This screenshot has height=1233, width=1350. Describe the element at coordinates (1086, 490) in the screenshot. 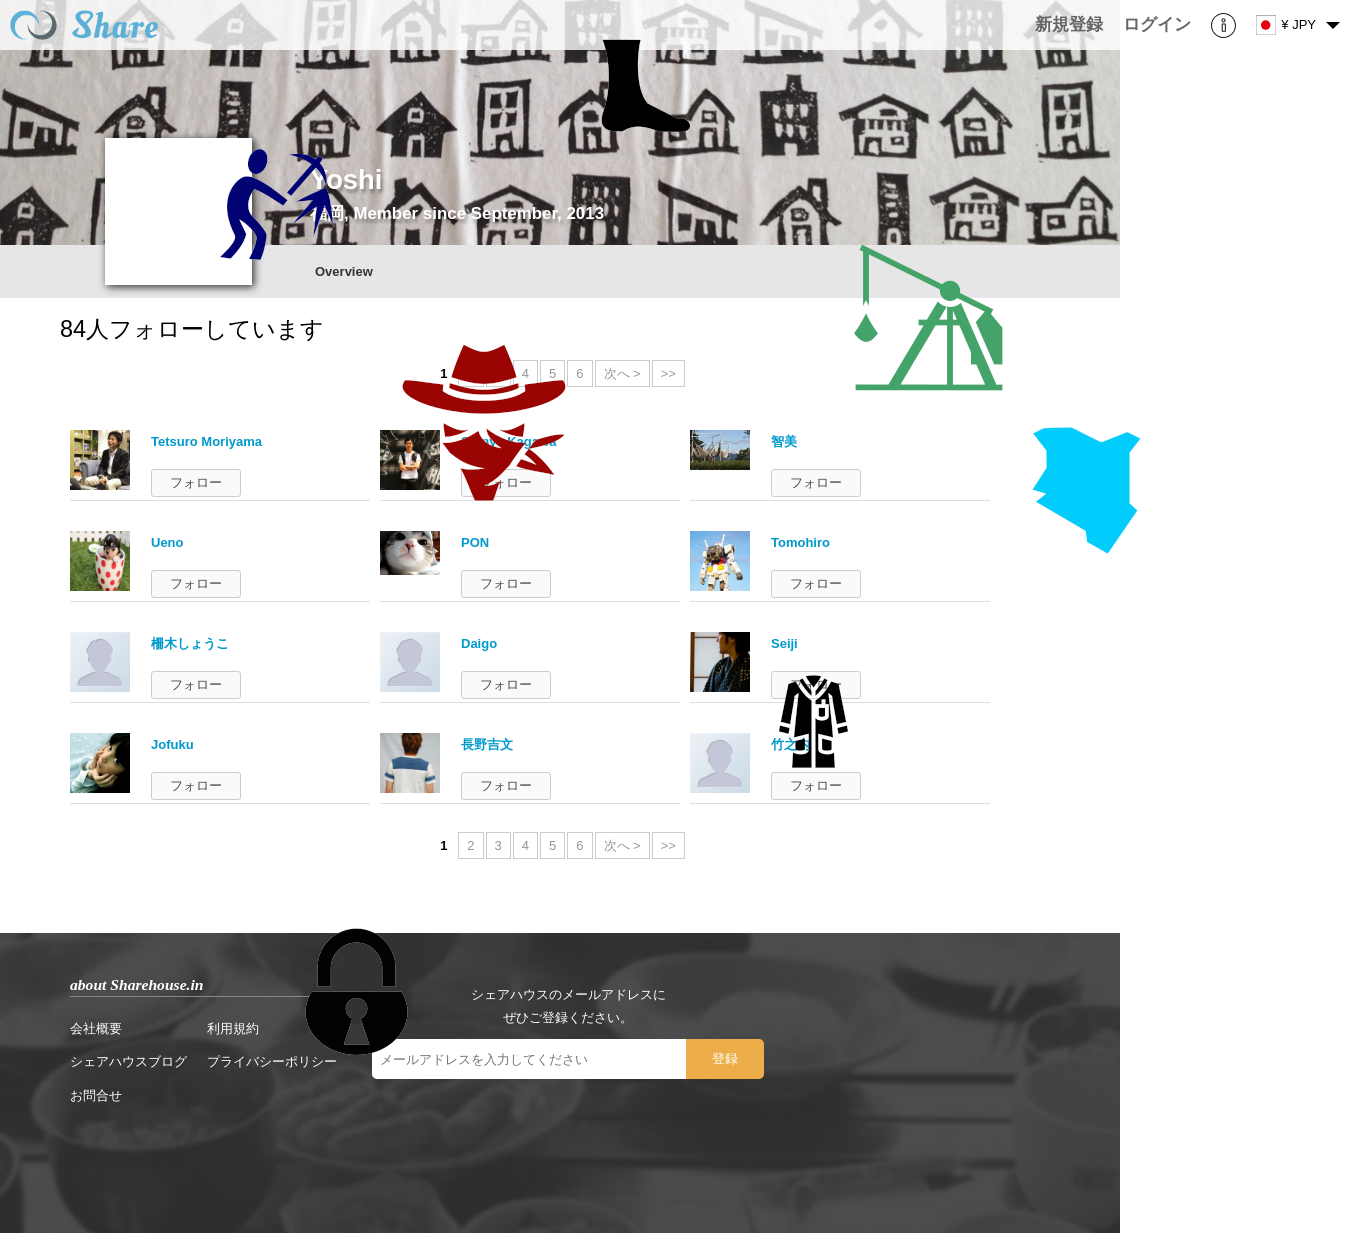

I see `select Kenya as your country or region` at that location.